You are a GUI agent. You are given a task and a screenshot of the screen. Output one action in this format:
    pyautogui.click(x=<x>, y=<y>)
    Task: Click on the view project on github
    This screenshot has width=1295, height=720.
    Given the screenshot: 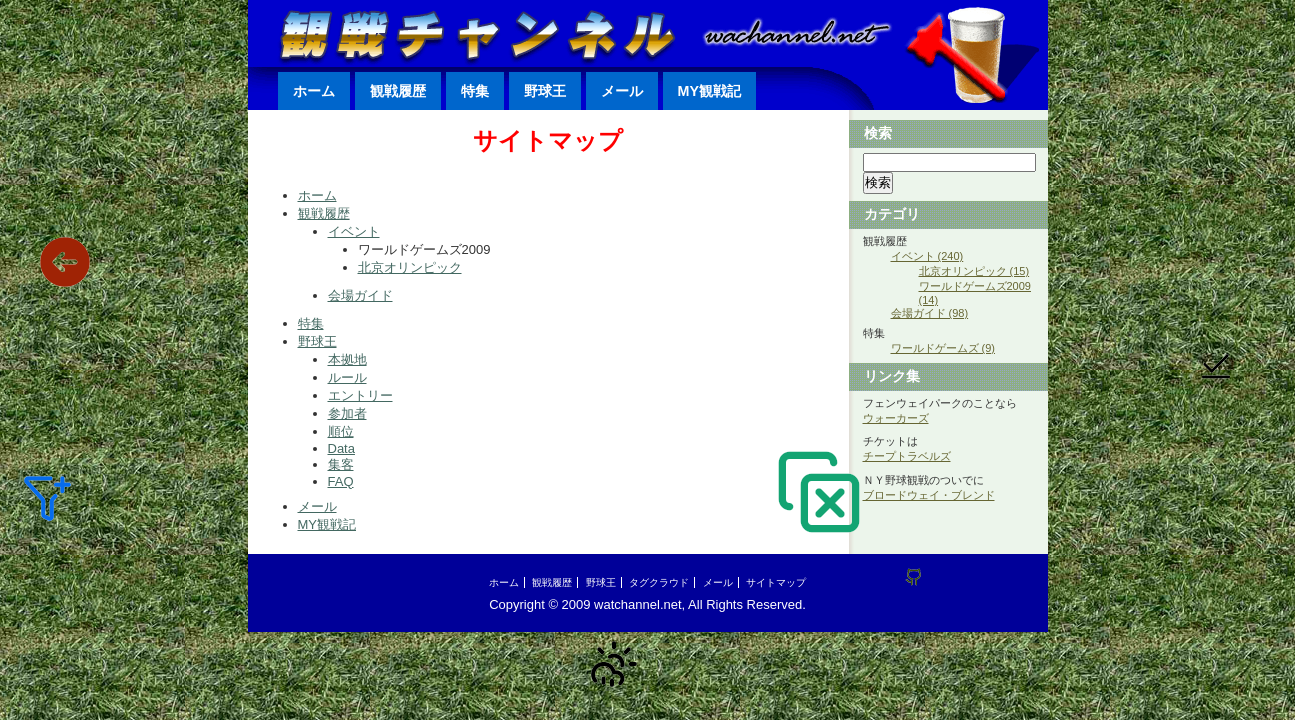 What is the action you would take?
    pyautogui.click(x=914, y=577)
    